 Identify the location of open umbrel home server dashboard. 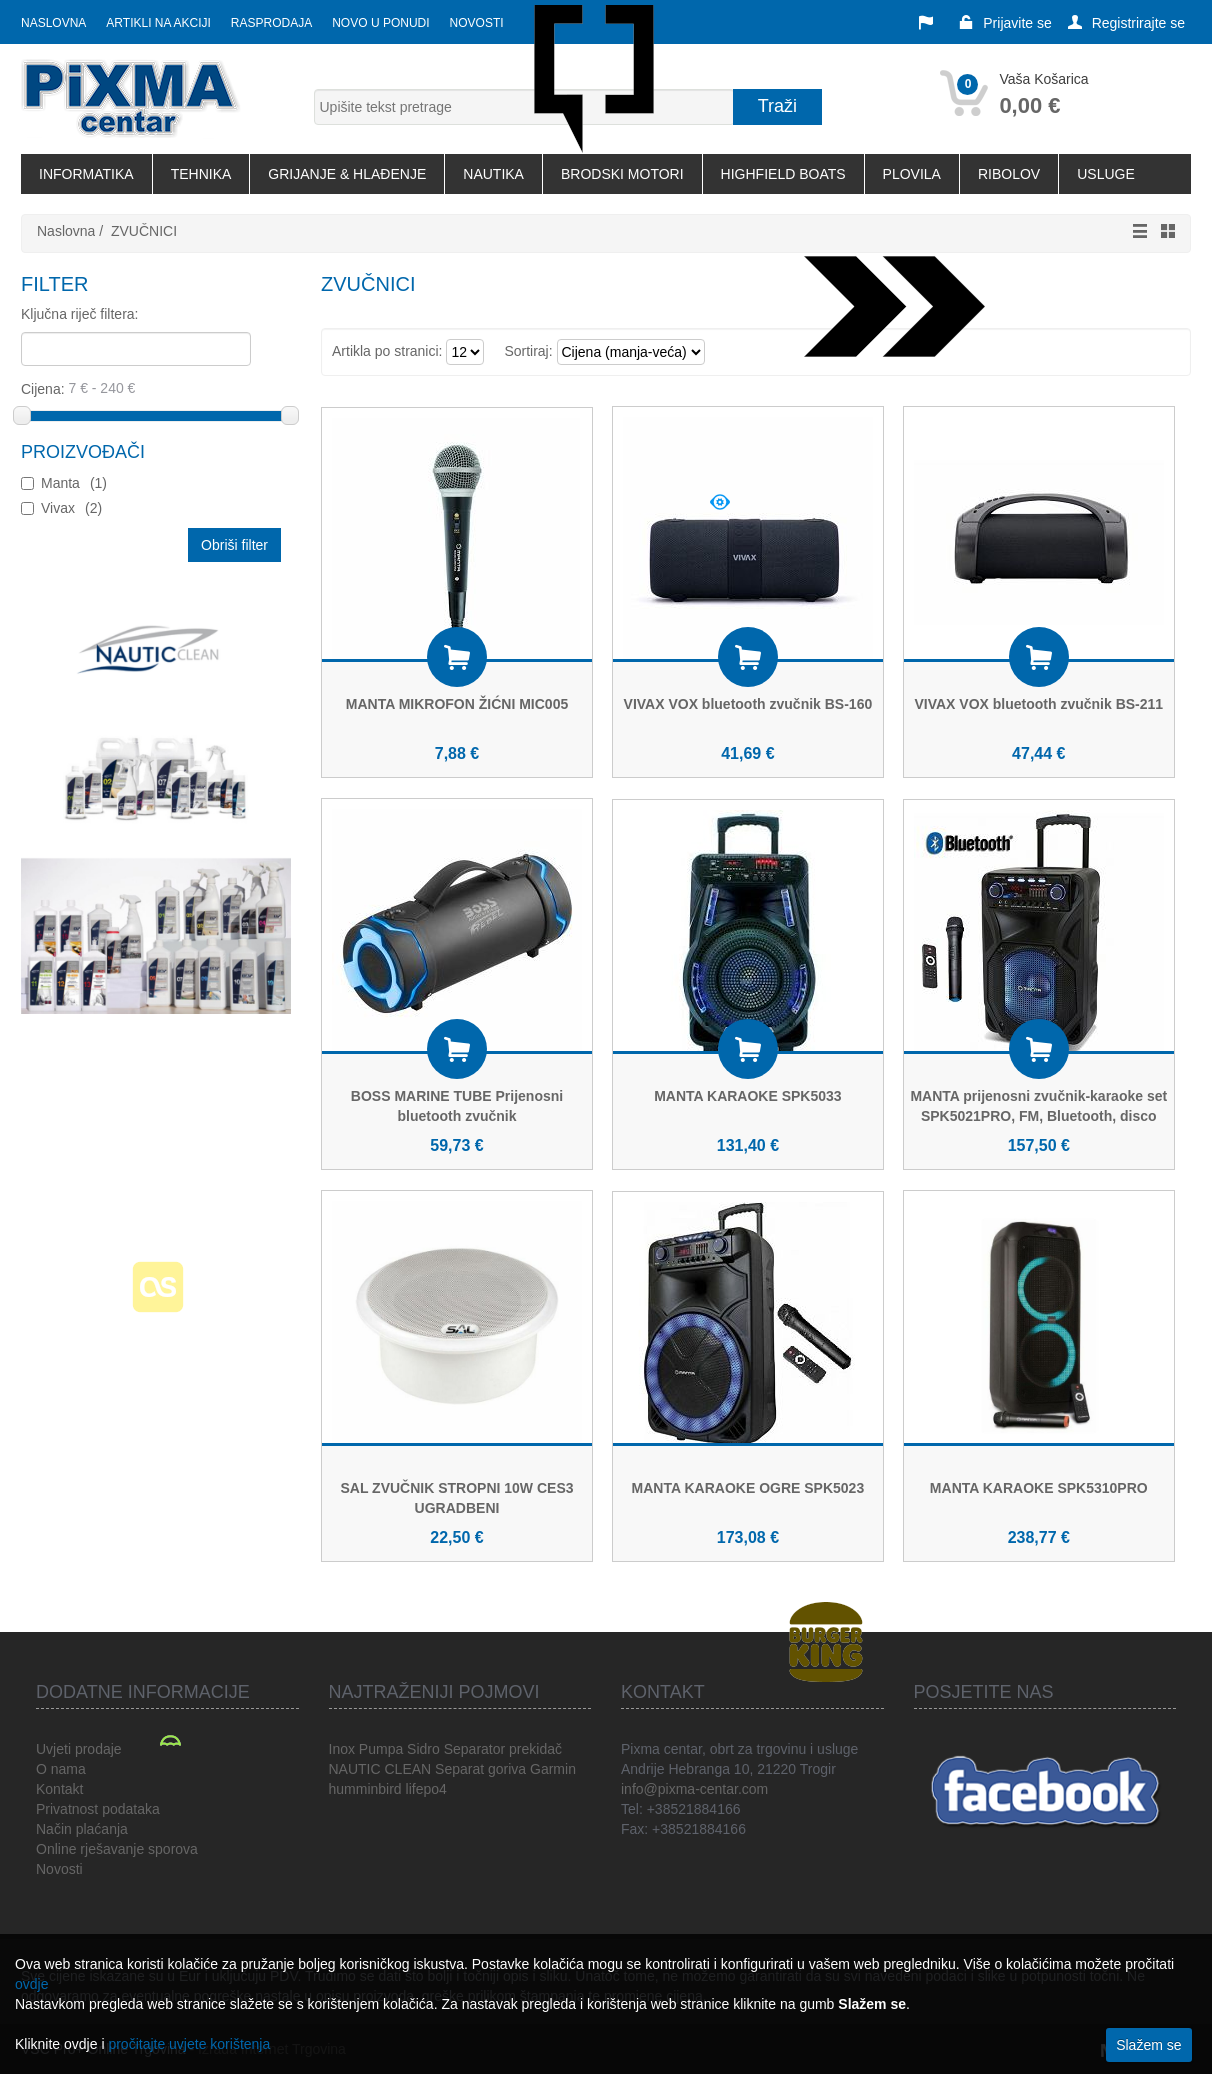
(170, 1740).